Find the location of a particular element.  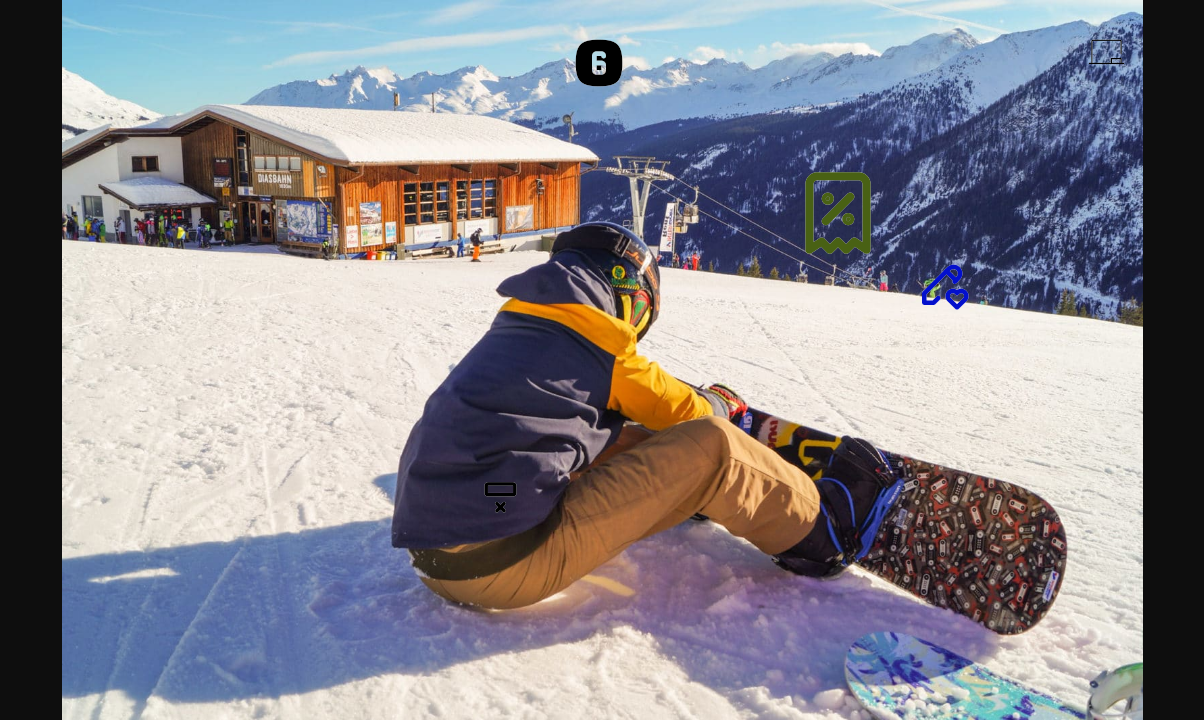

view tax receipt or invoice is located at coordinates (838, 213).